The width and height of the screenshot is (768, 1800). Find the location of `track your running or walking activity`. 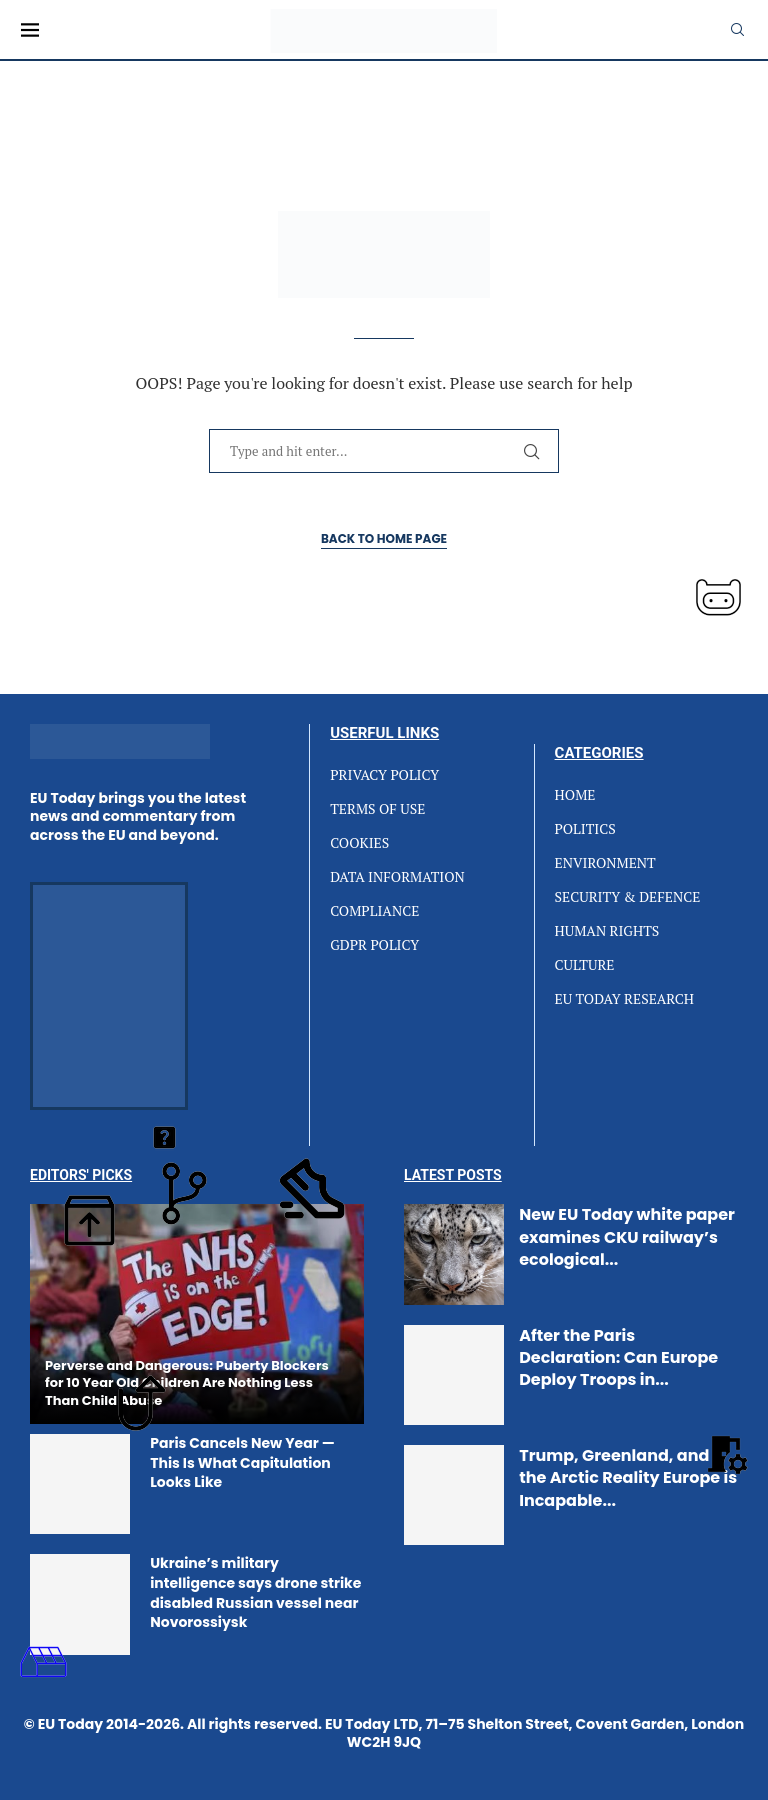

track your running or walking activity is located at coordinates (311, 1192).